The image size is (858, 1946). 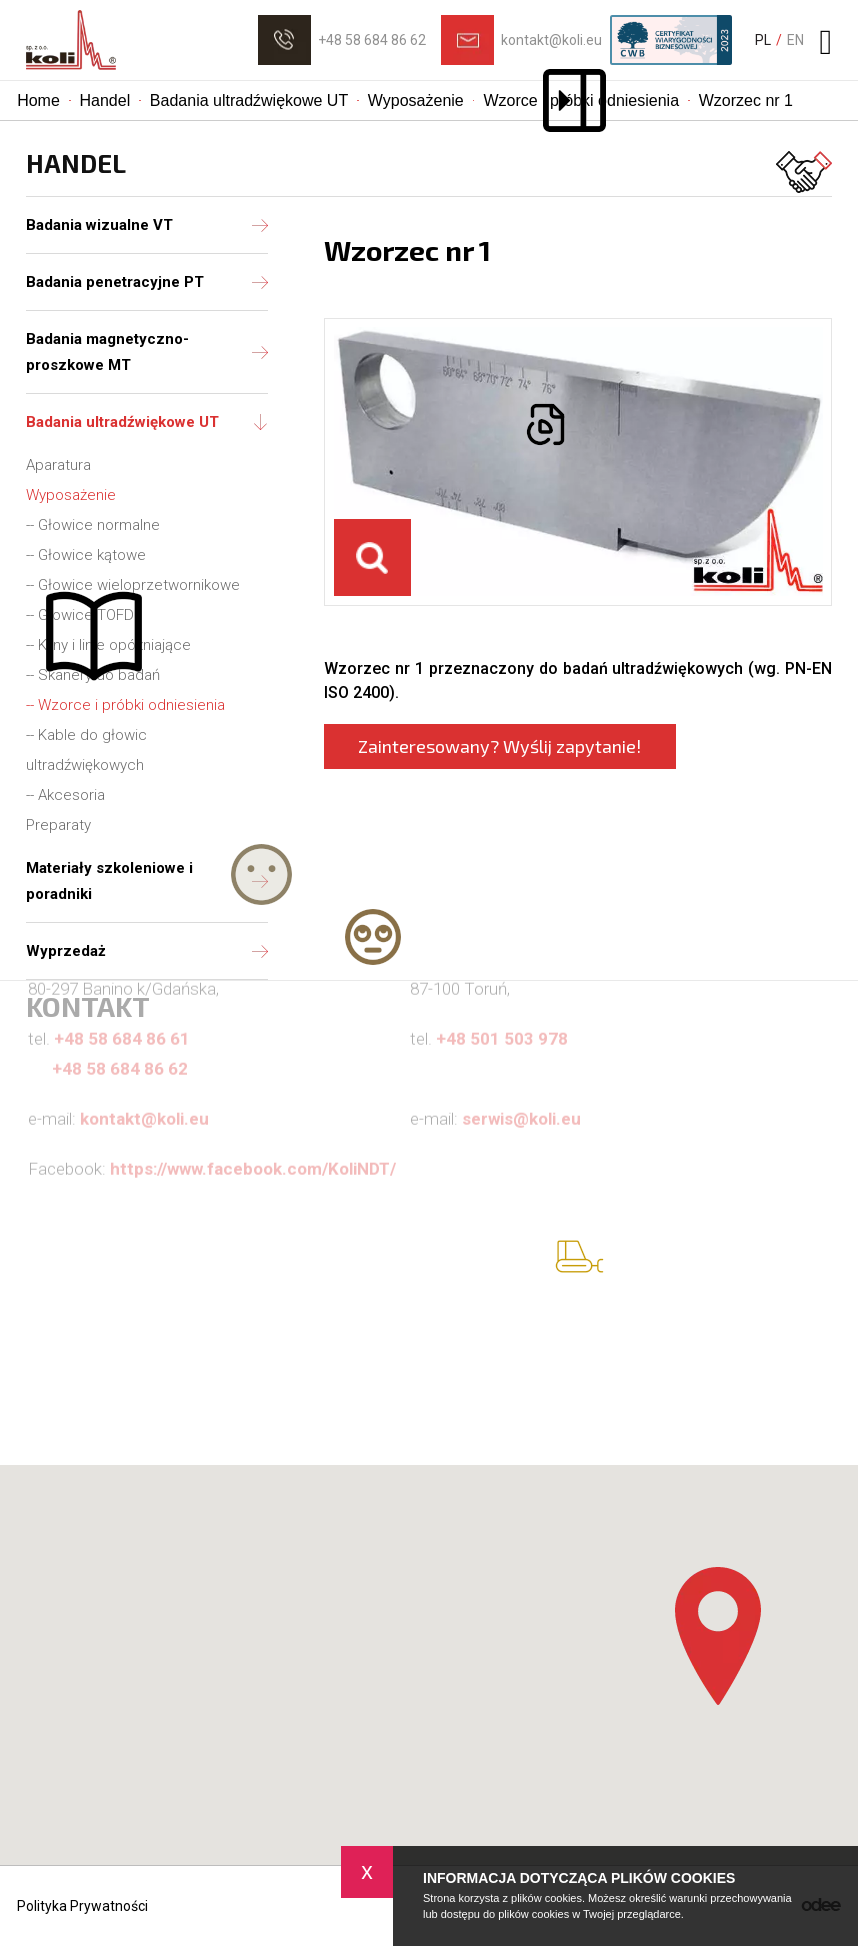 I want to click on open reading mode or e-reader, so click(x=94, y=636).